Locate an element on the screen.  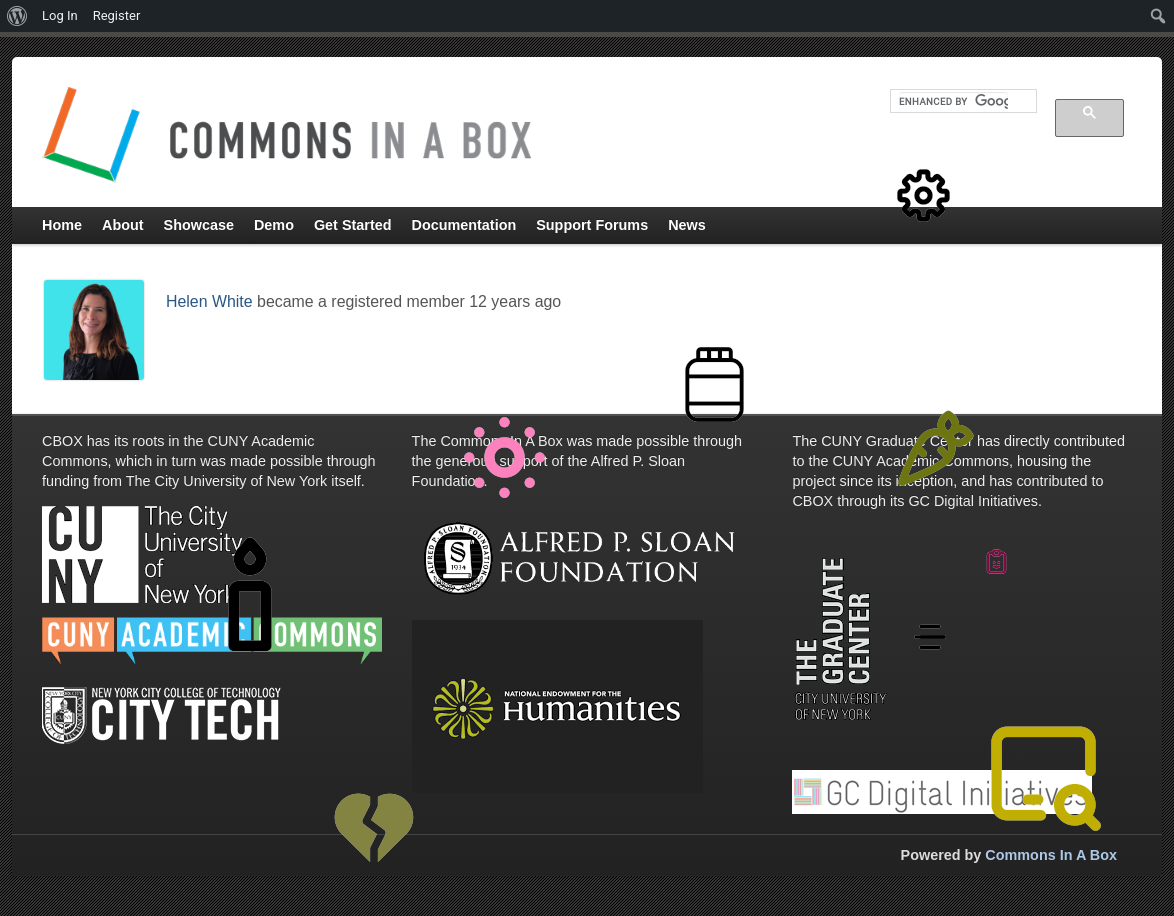
access app settings is located at coordinates (923, 195).